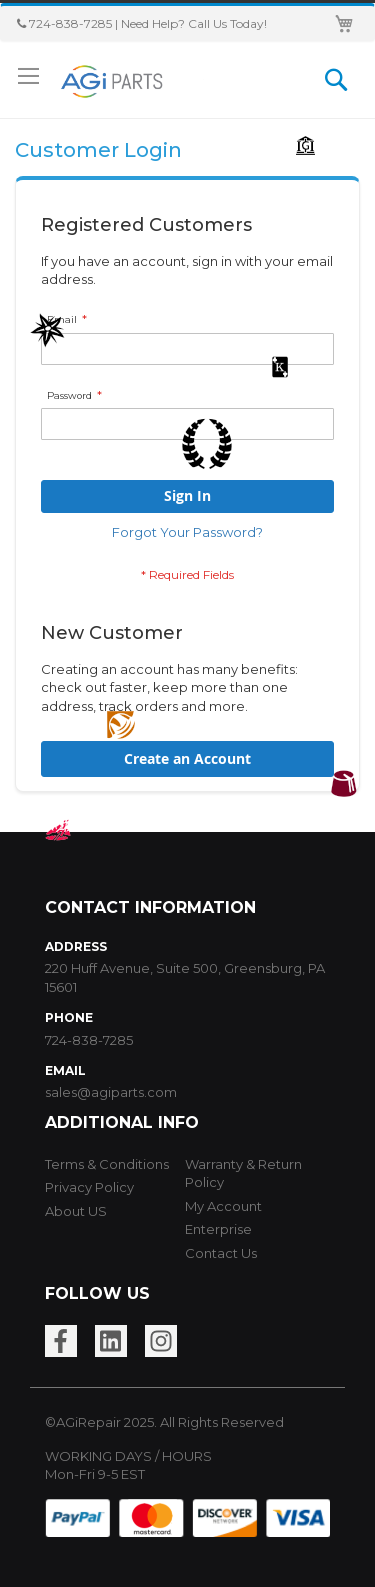 The width and height of the screenshot is (375, 1587). Describe the element at coordinates (280, 367) in the screenshot. I see `king of clubs playing card` at that location.